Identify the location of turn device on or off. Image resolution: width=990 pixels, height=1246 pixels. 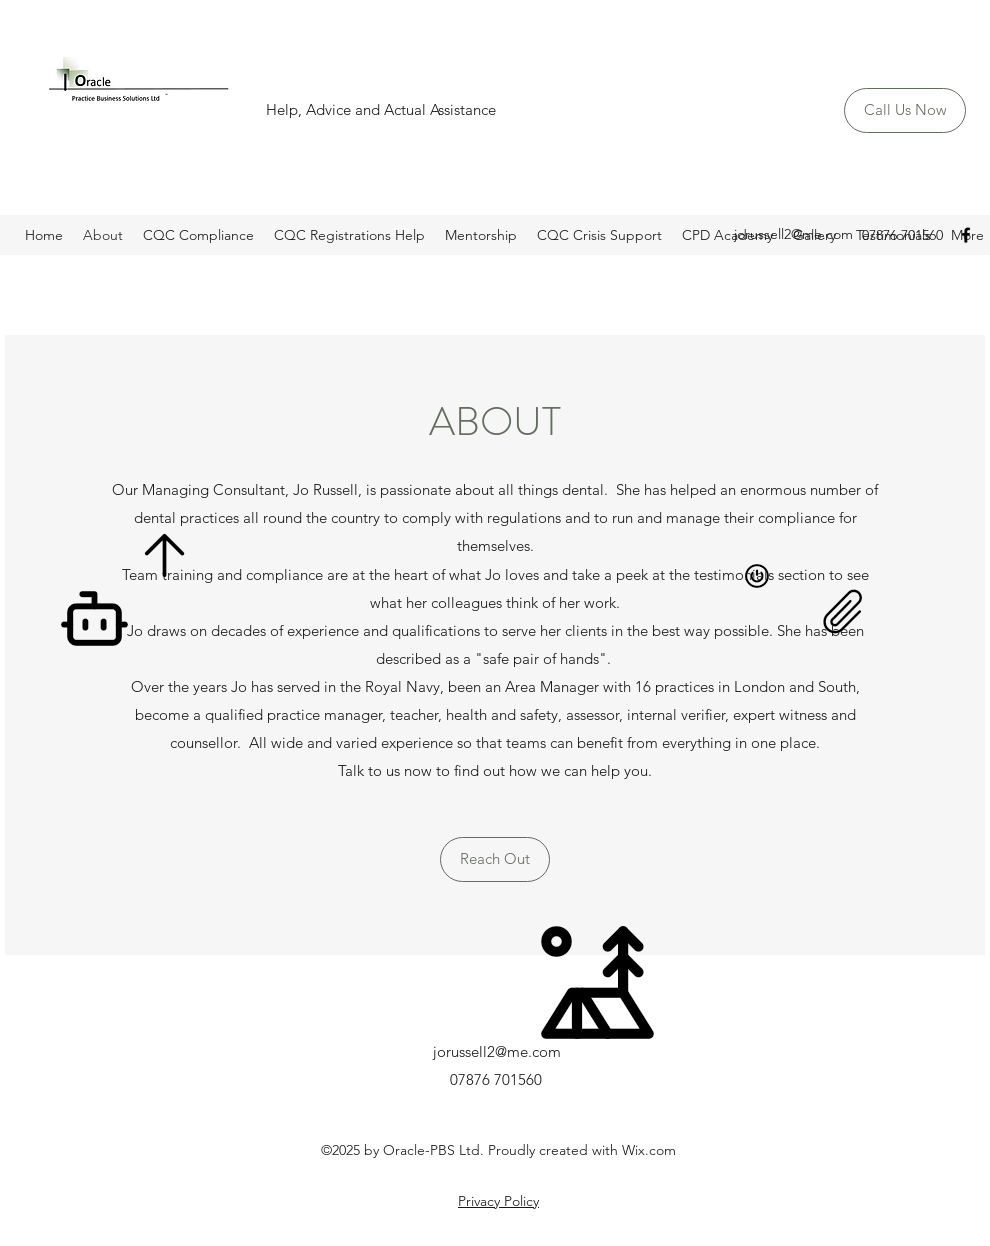
(757, 576).